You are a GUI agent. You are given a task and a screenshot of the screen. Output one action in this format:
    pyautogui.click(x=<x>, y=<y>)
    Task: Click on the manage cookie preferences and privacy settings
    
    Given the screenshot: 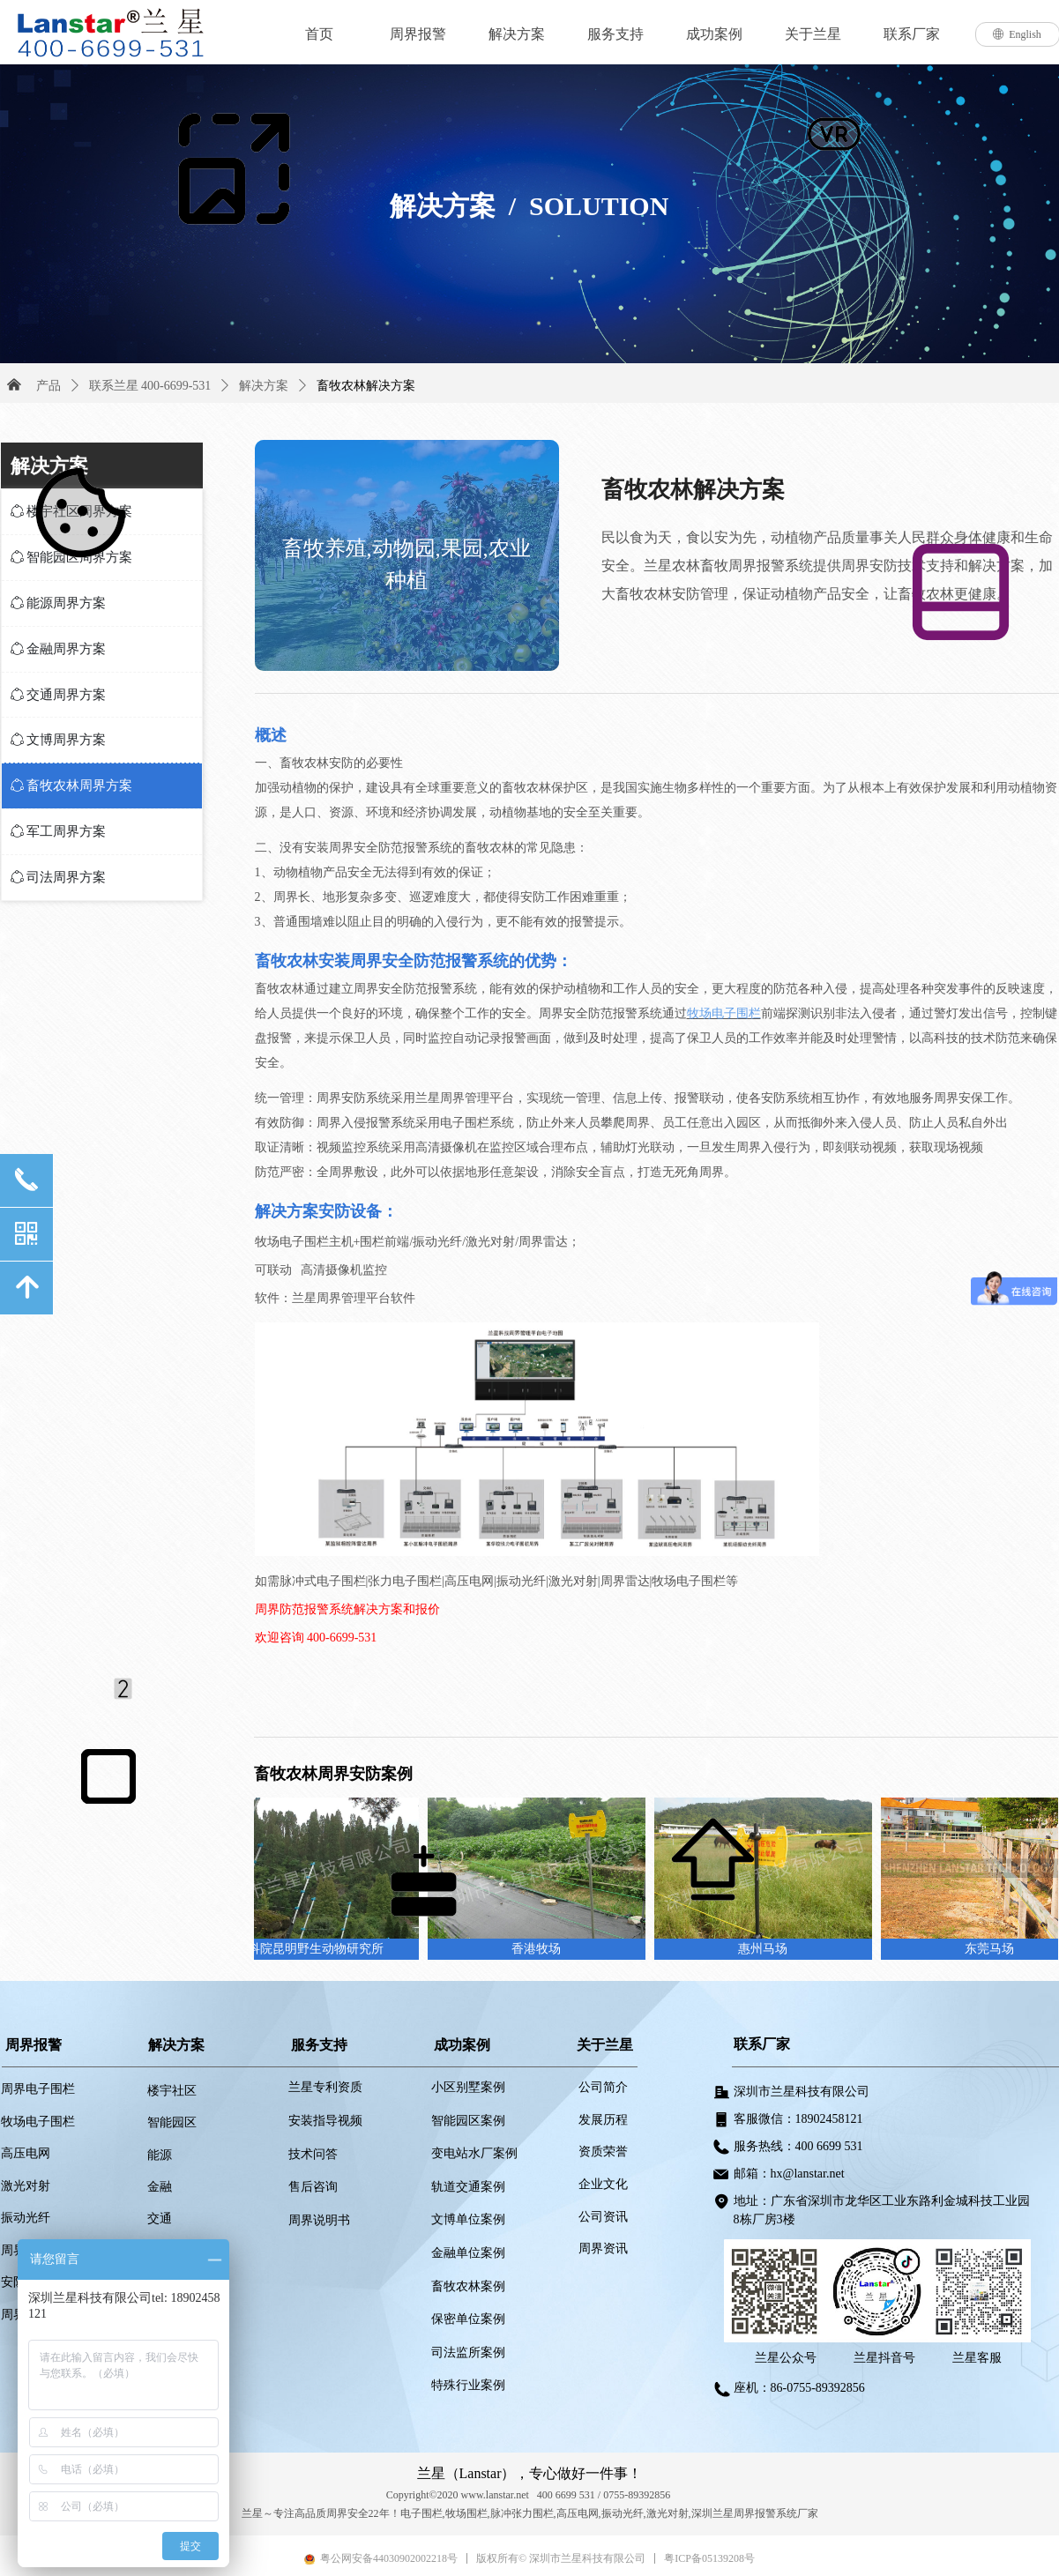 What is the action you would take?
    pyautogui.click(x=80, y=512)
    